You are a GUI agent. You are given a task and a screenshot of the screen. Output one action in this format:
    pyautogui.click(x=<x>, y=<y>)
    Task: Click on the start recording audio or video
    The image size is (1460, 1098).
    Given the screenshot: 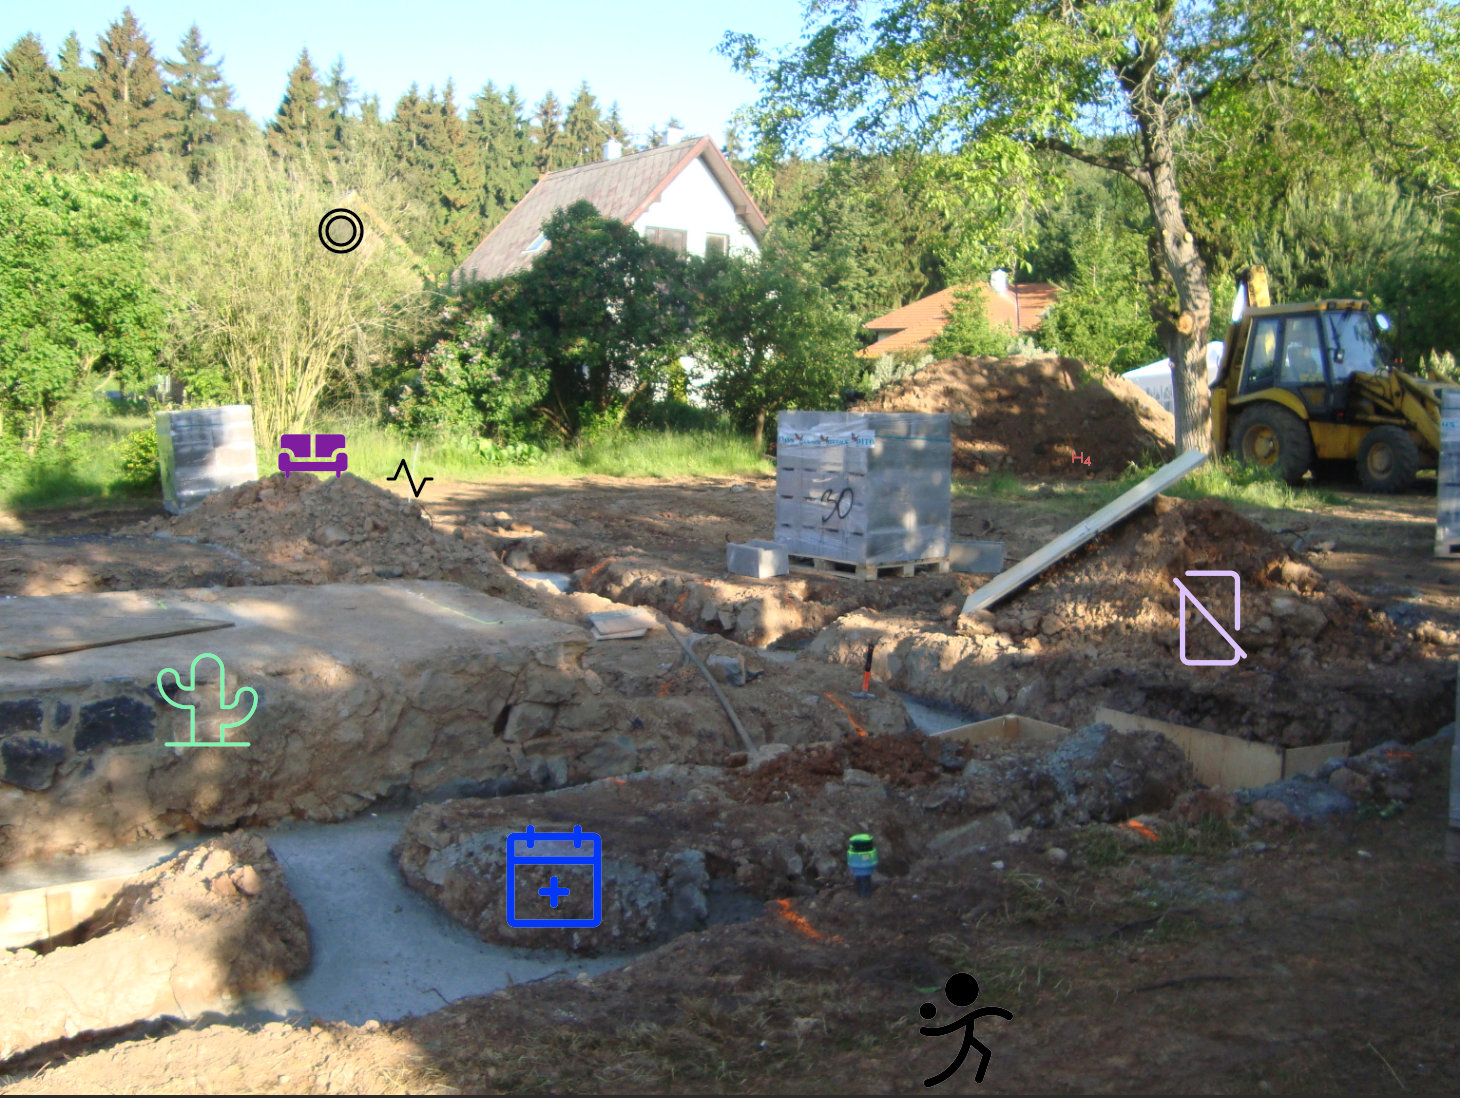 What is the action you would take?
    pyautogui.click(x=341, y=231)
    